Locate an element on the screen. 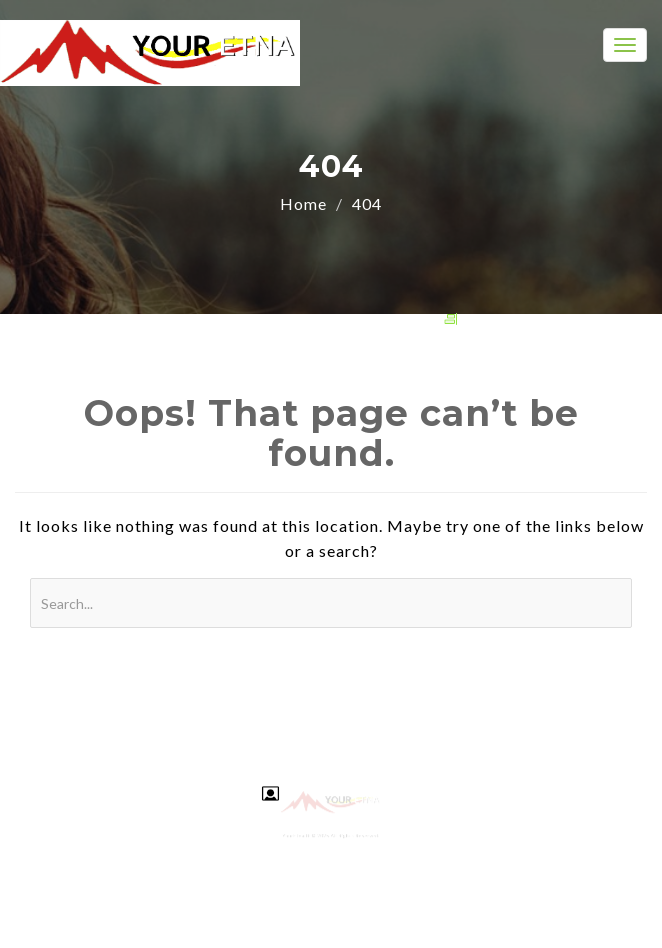 Image resolution: width=662 pixels, height=948 pixels. view user profile is located at coordinates (270, 793).